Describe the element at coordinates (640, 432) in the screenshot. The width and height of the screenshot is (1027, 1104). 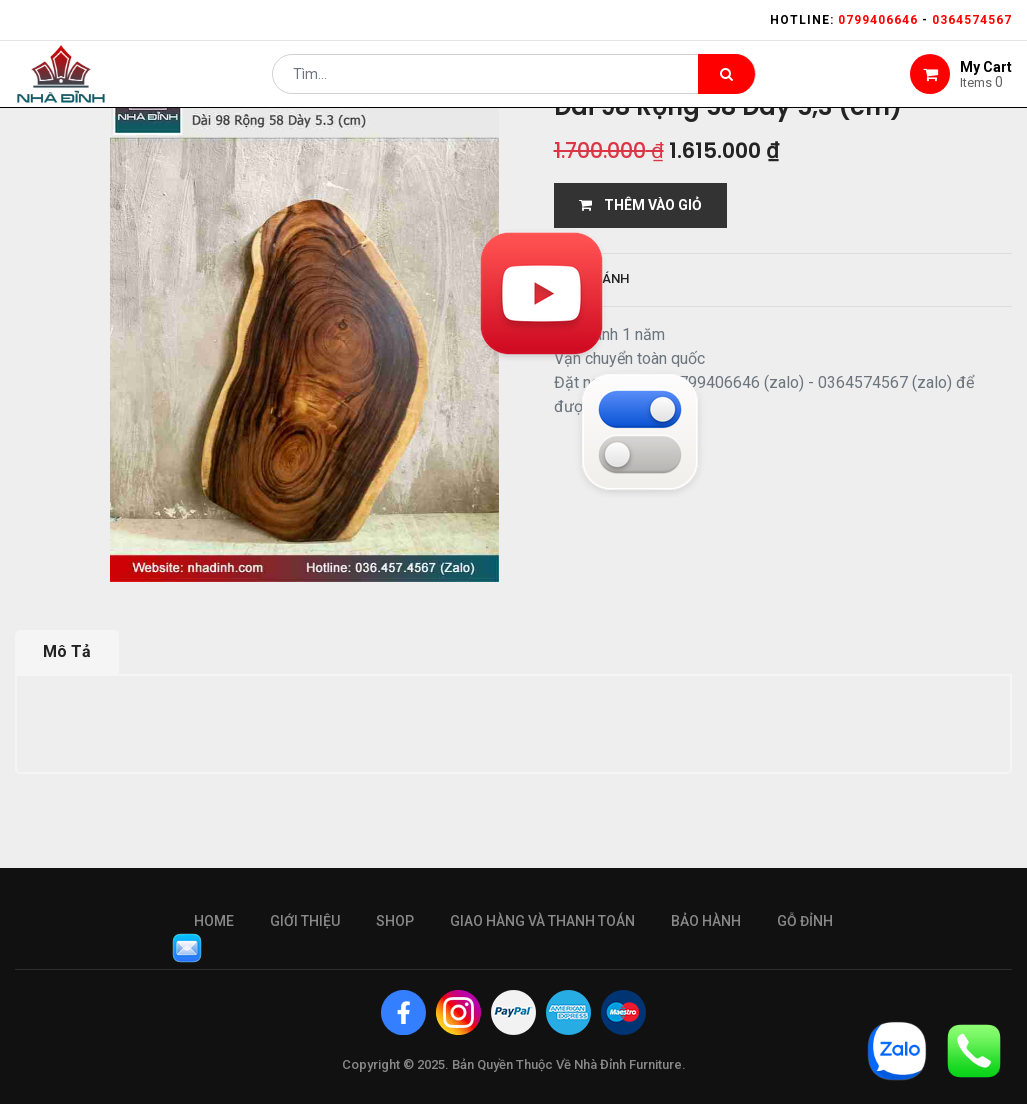
I see `open gnome tweaks to customize system settings` at that location.